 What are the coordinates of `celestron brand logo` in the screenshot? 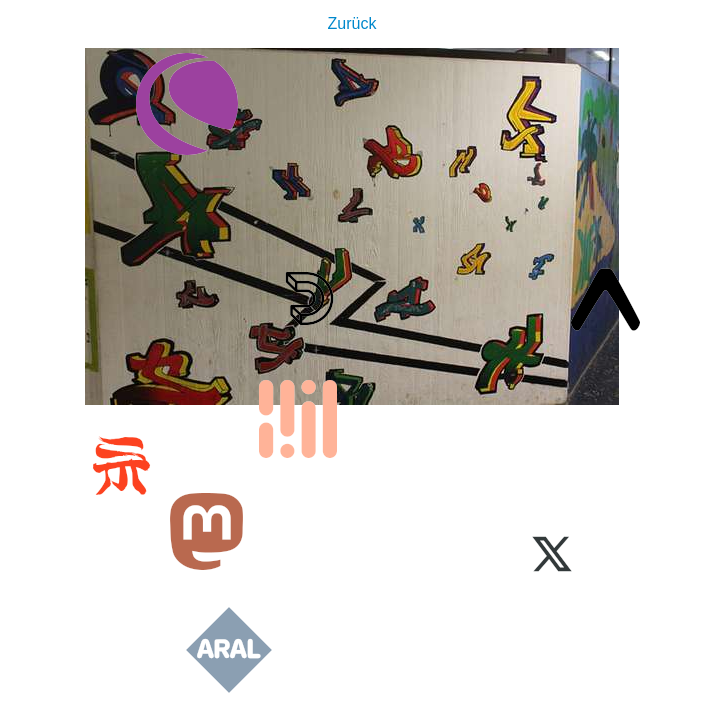 It's located at (187, 104).